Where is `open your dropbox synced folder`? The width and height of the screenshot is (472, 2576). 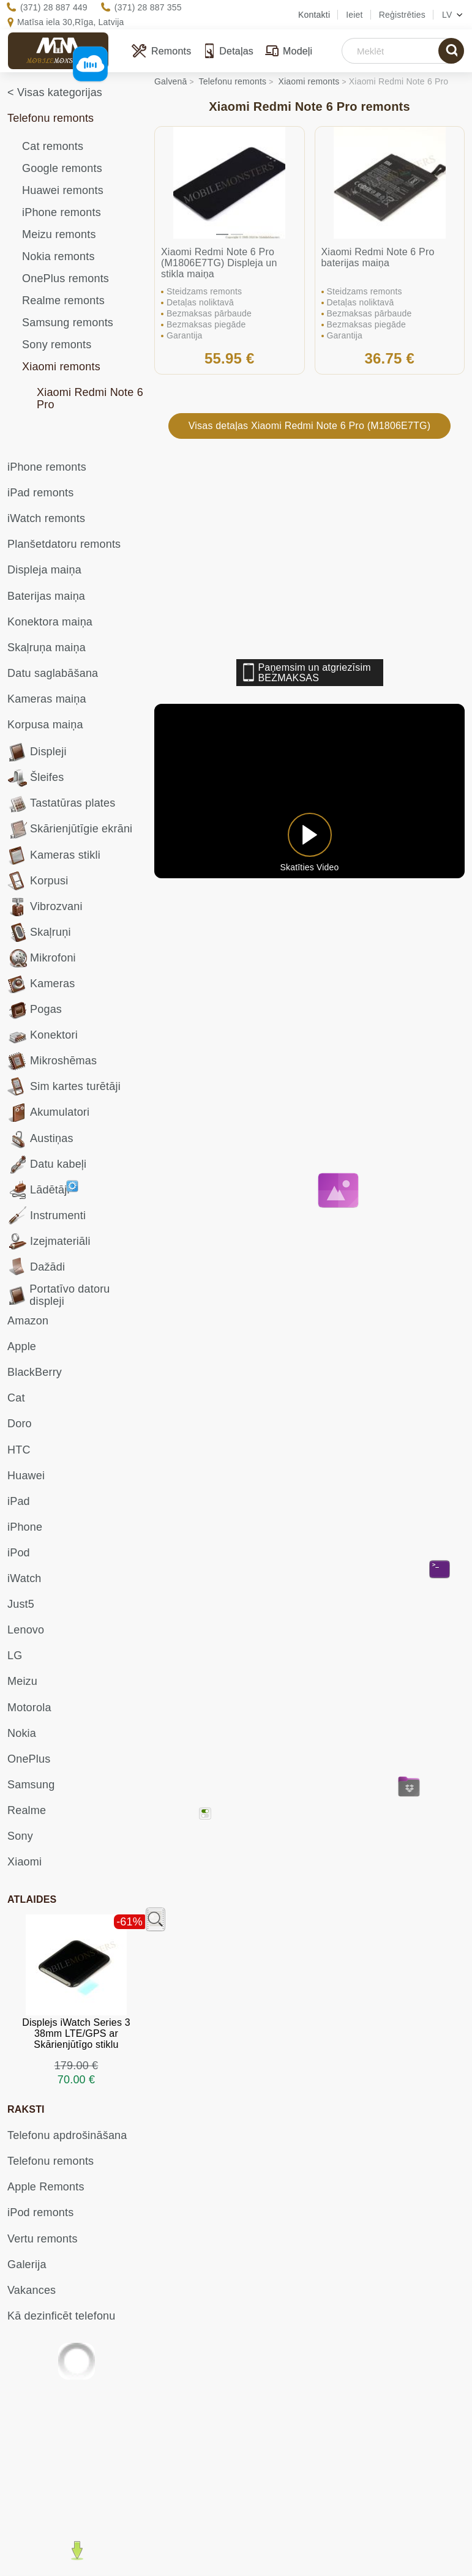 open your dropbox synced folder is located at coordinates (409, 1786).